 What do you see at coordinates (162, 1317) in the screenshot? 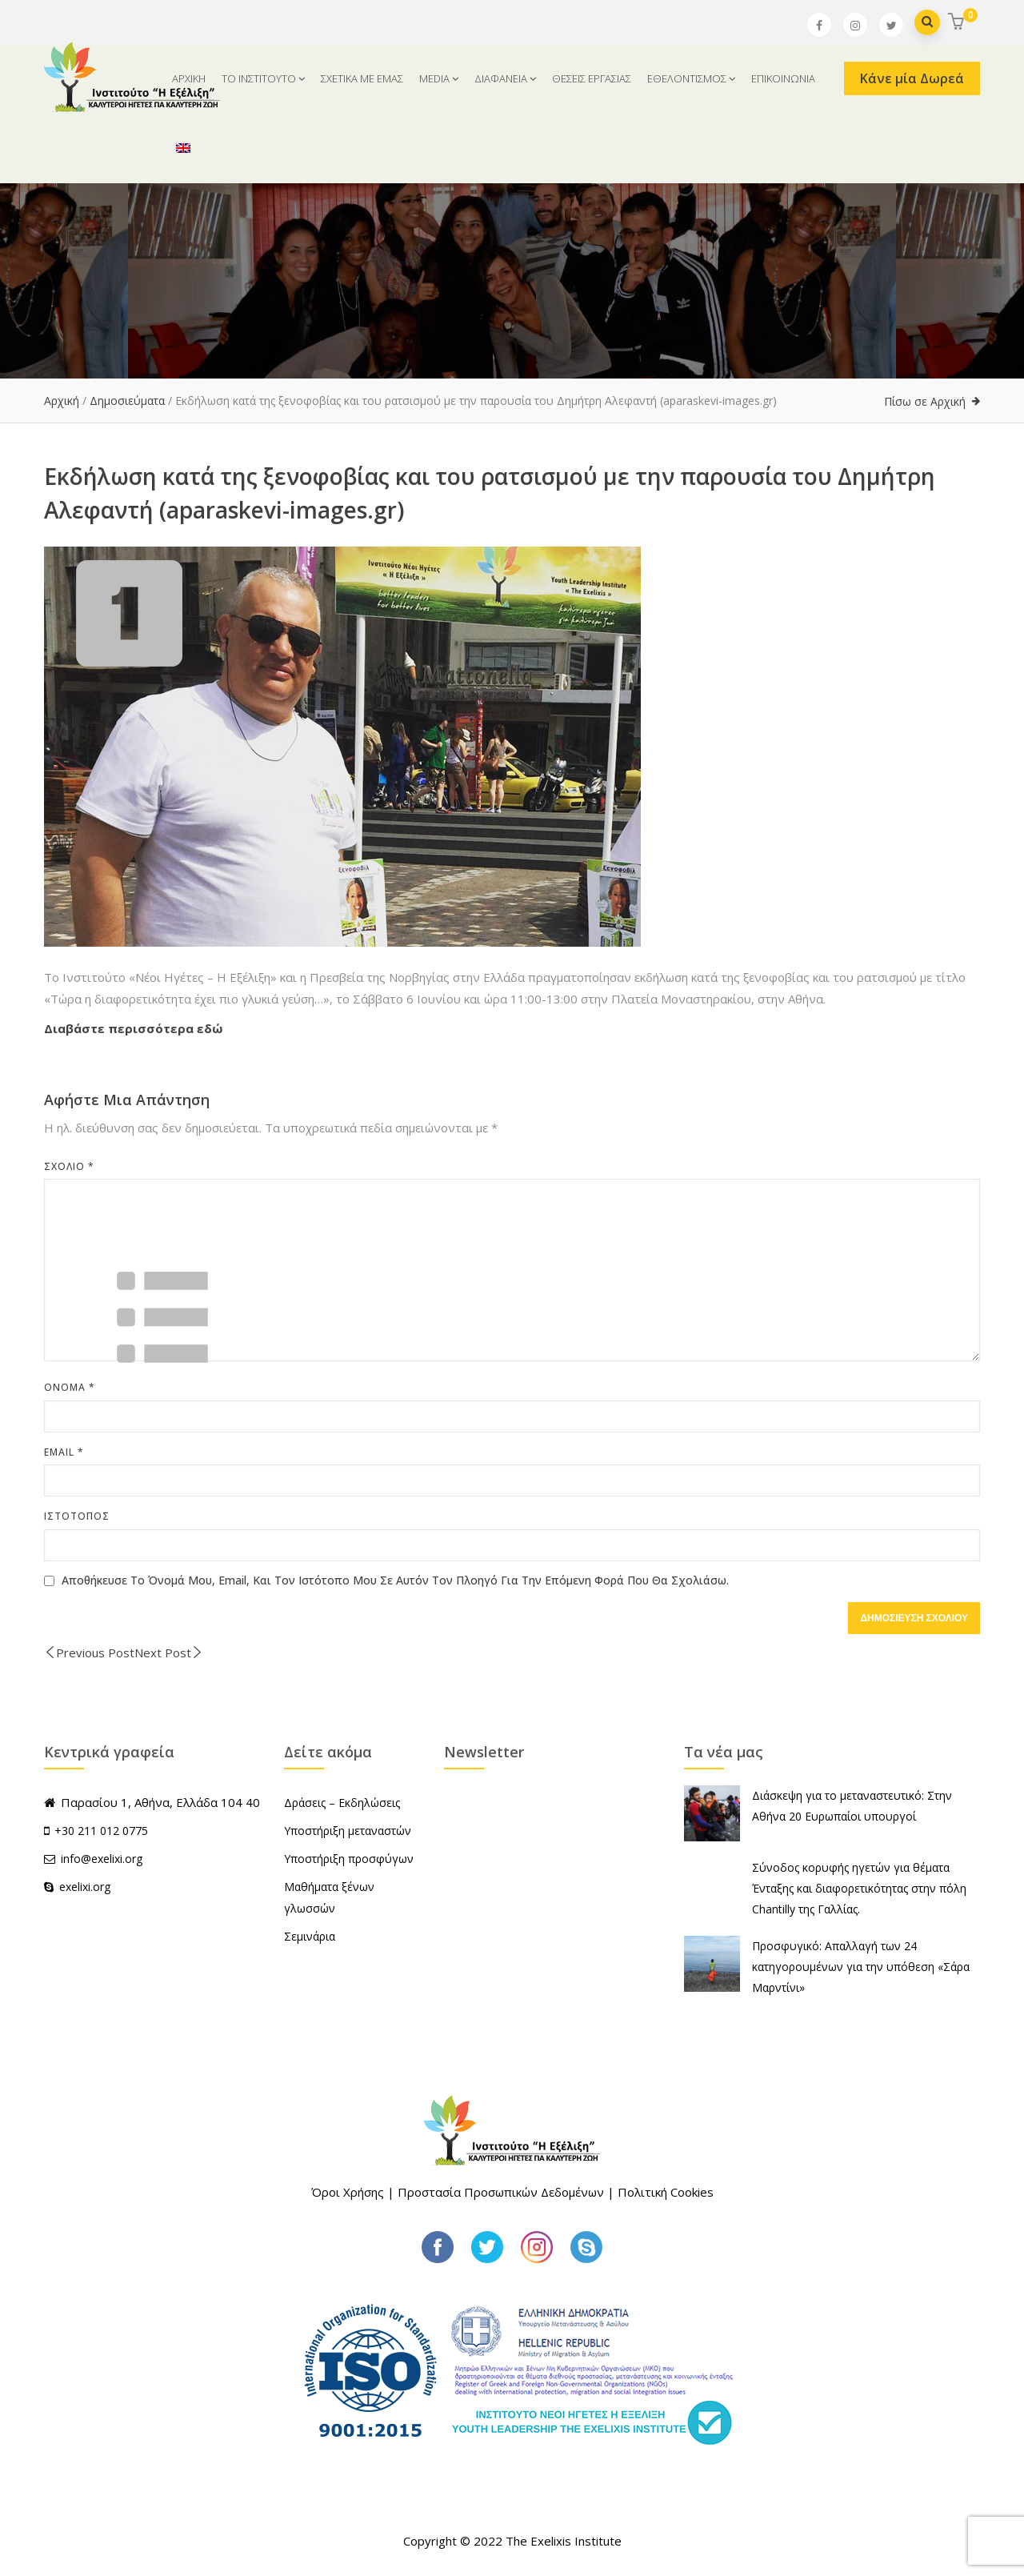
I see `switch to list view` at bounding box center [162, 1317].